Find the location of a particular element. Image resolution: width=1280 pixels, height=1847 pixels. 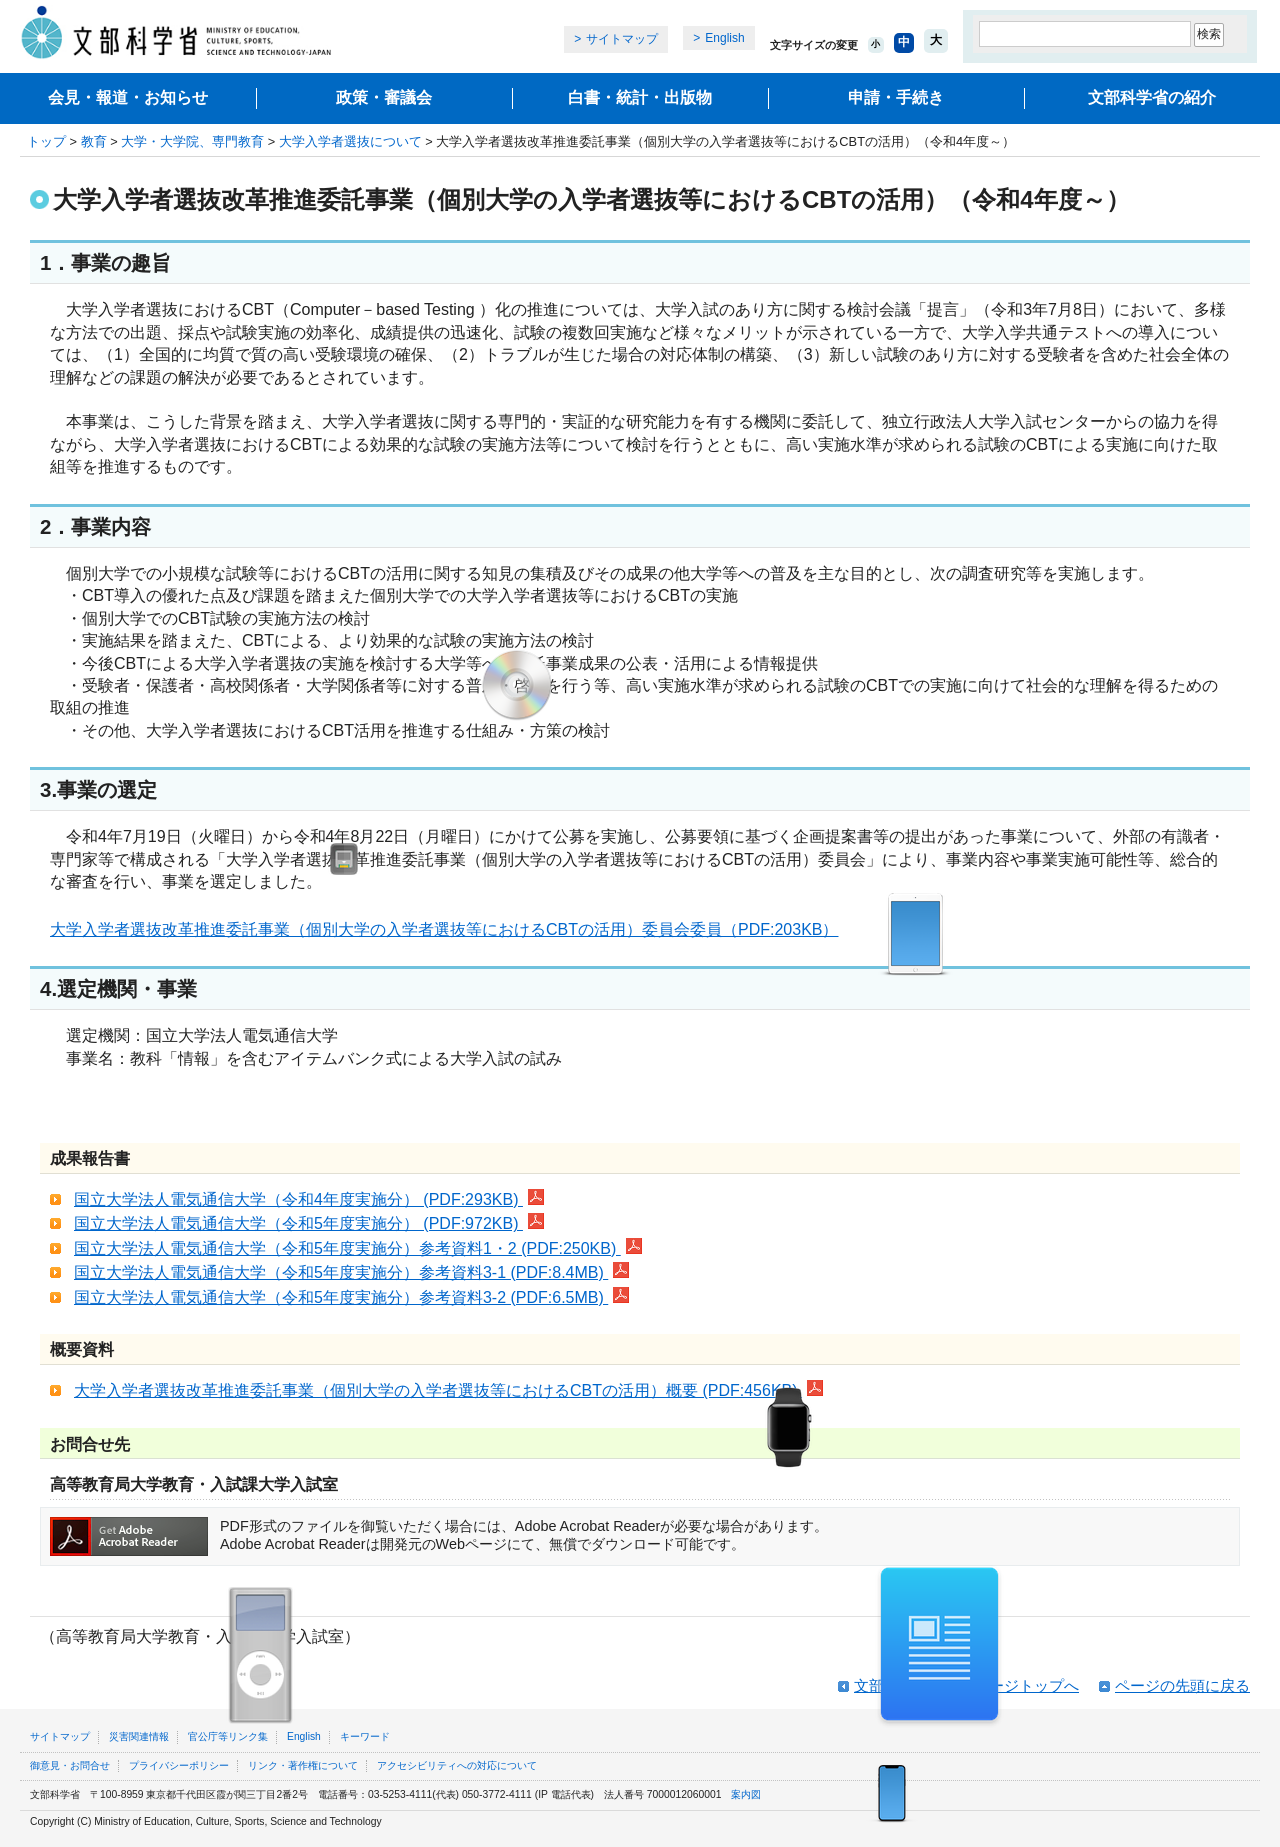

microsoft word template file is located at coordinates (939, 1646).